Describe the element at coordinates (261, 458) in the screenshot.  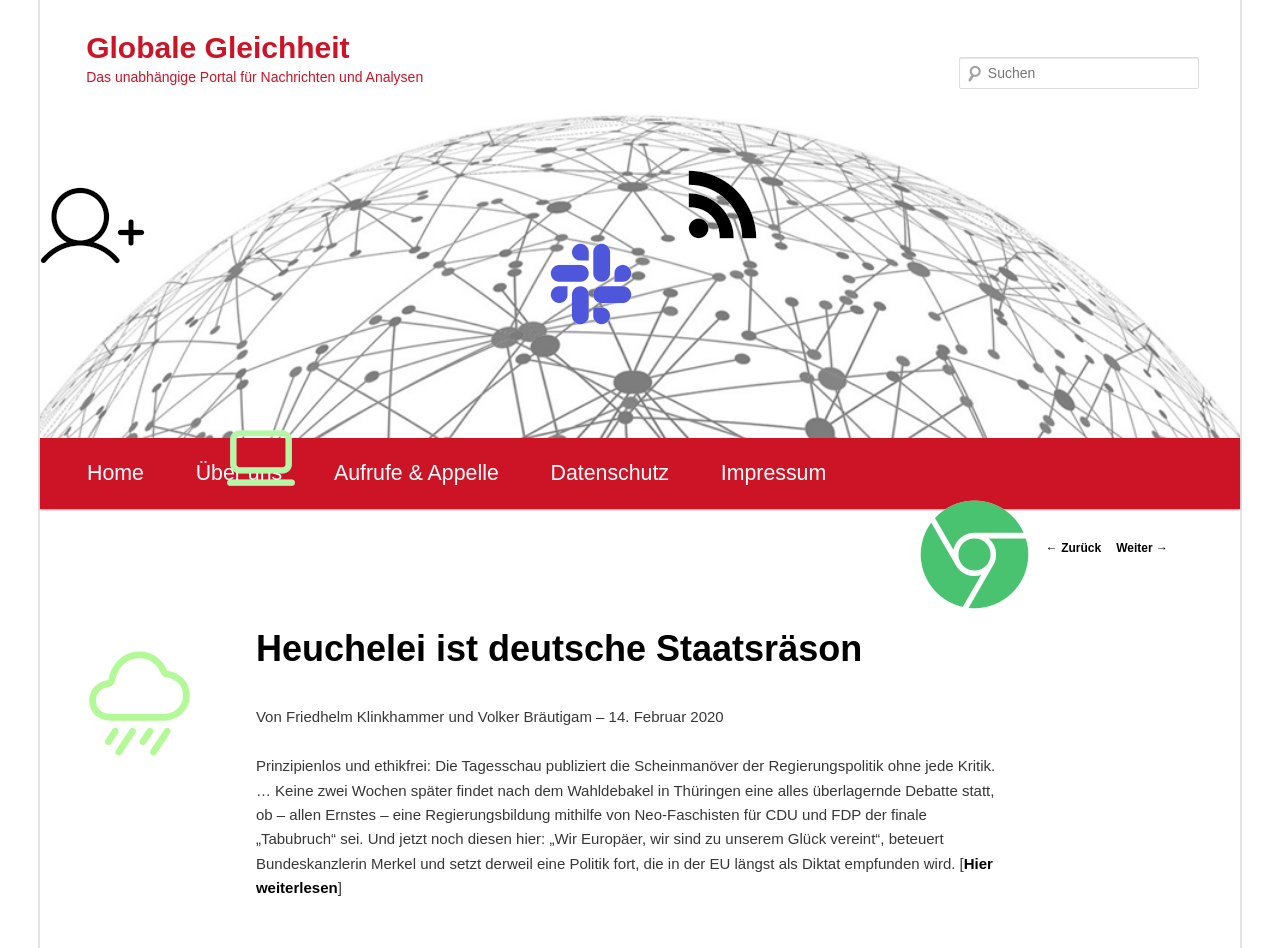
I see `switch to desktop view` at that location.